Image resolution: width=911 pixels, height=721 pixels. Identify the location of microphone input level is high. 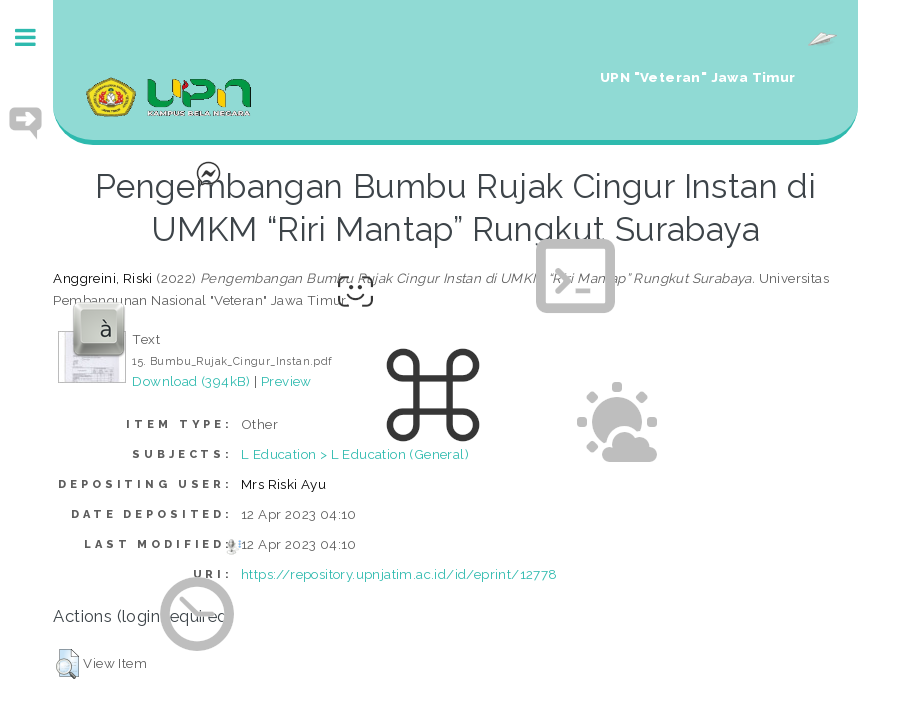
(234, 547).